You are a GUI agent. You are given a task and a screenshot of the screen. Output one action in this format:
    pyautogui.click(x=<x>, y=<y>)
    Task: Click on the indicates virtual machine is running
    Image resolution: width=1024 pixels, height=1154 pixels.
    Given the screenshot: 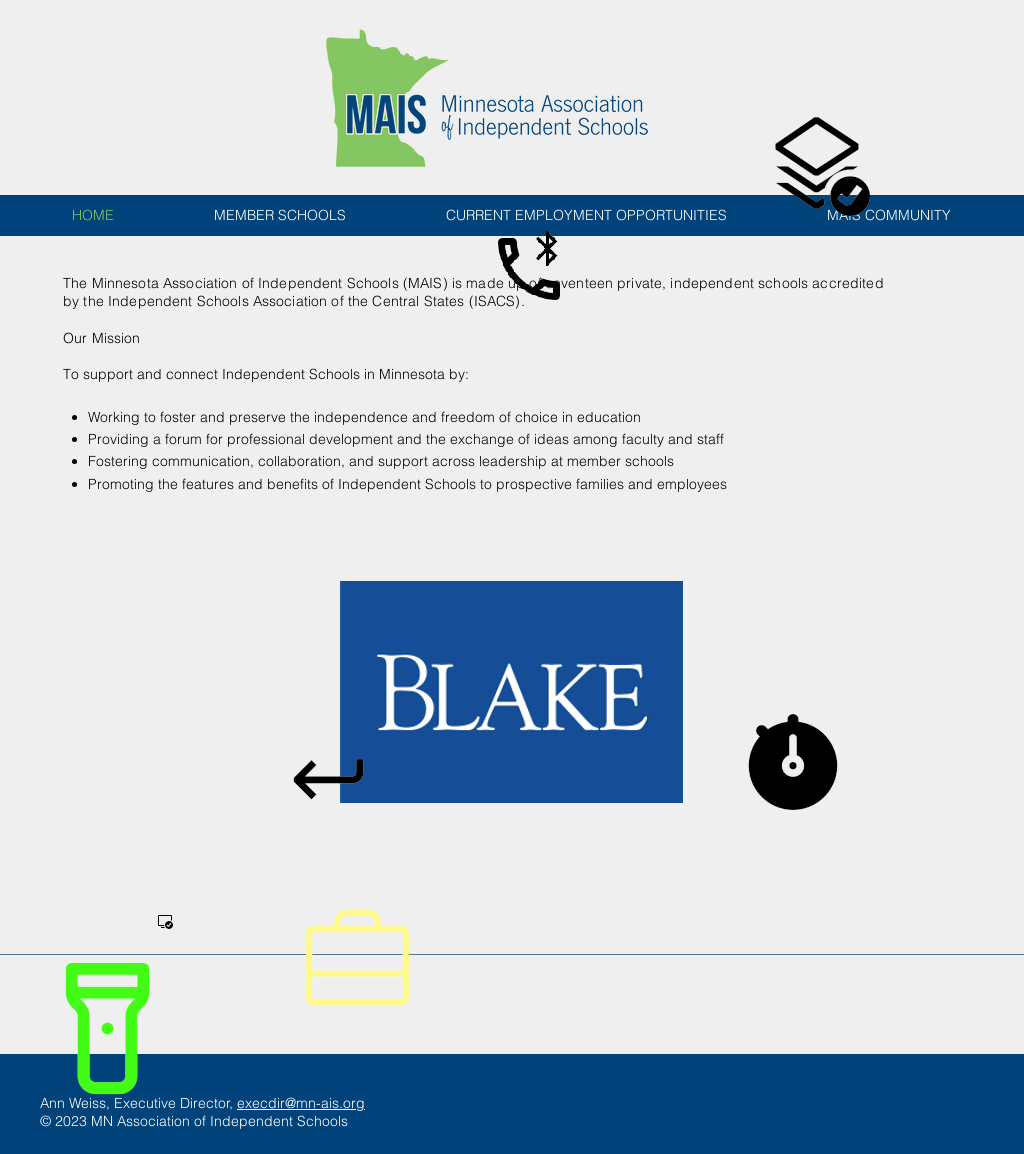 What is the action you would take?
    pyautogui.click(x=165, y=921)
    